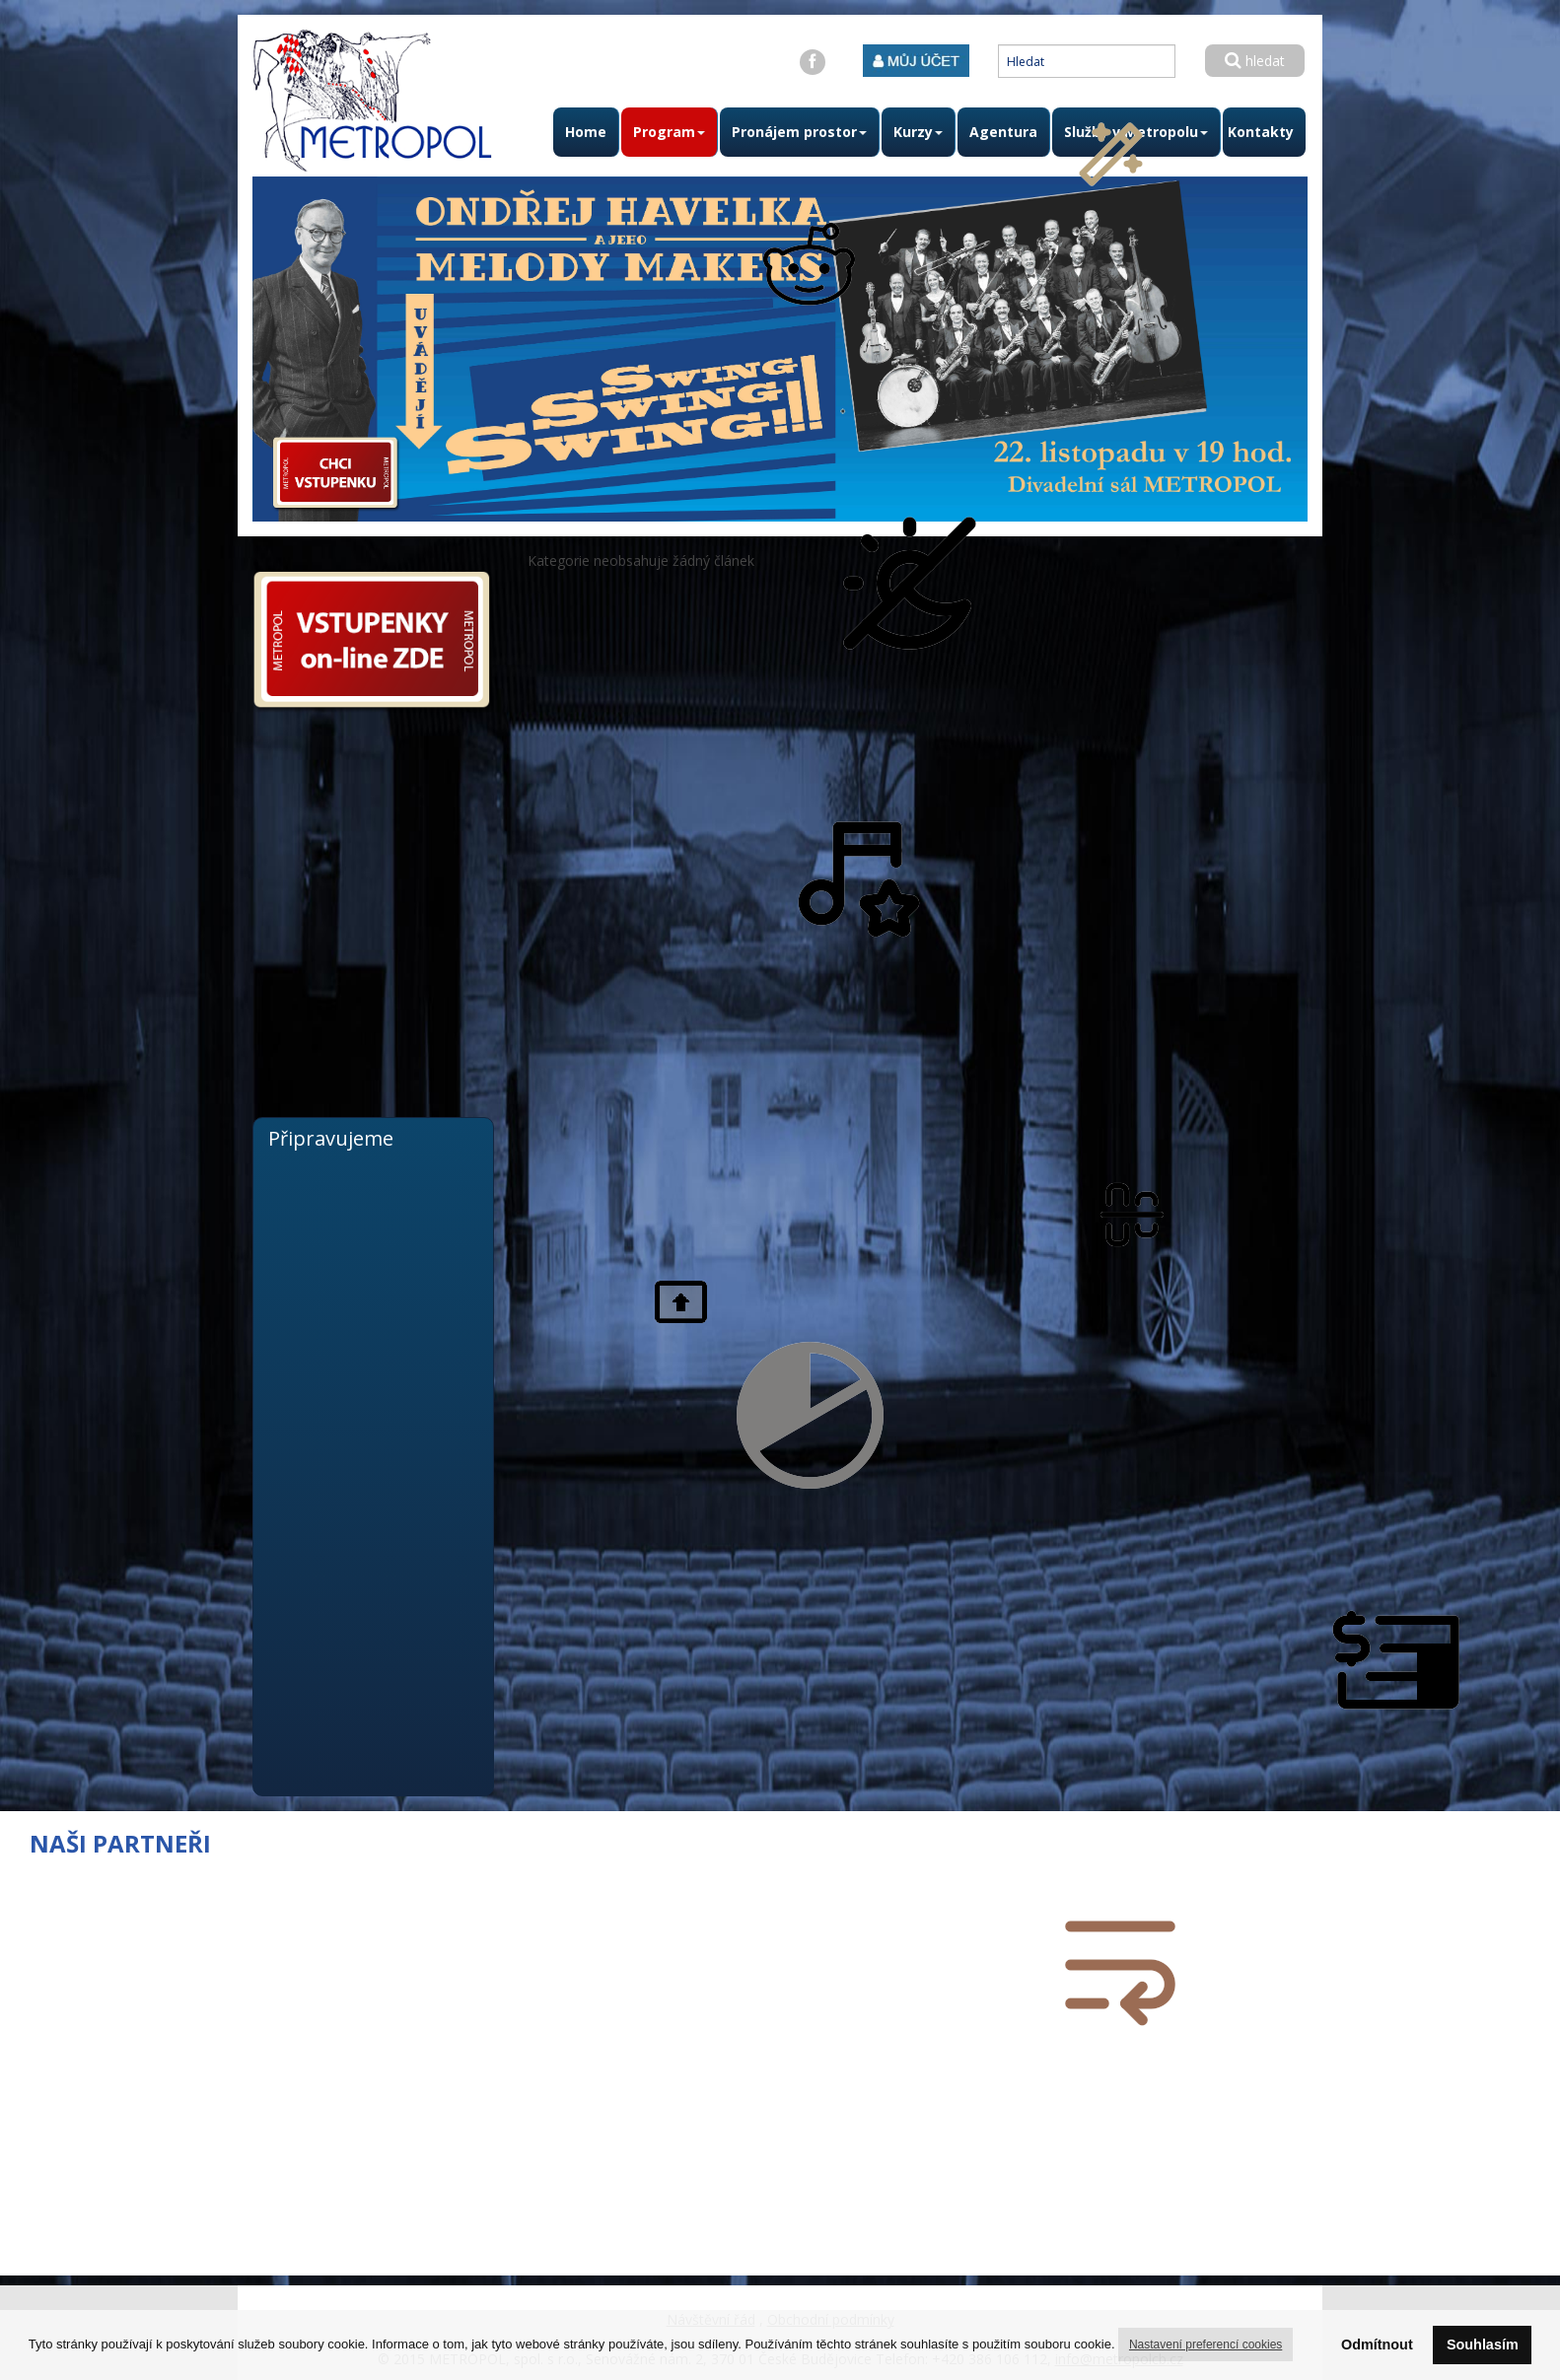  What do you see at coordinates (909, 583) in the screenshot?
I see `toggle between light and dark mode` at bounding box center [909, 583].